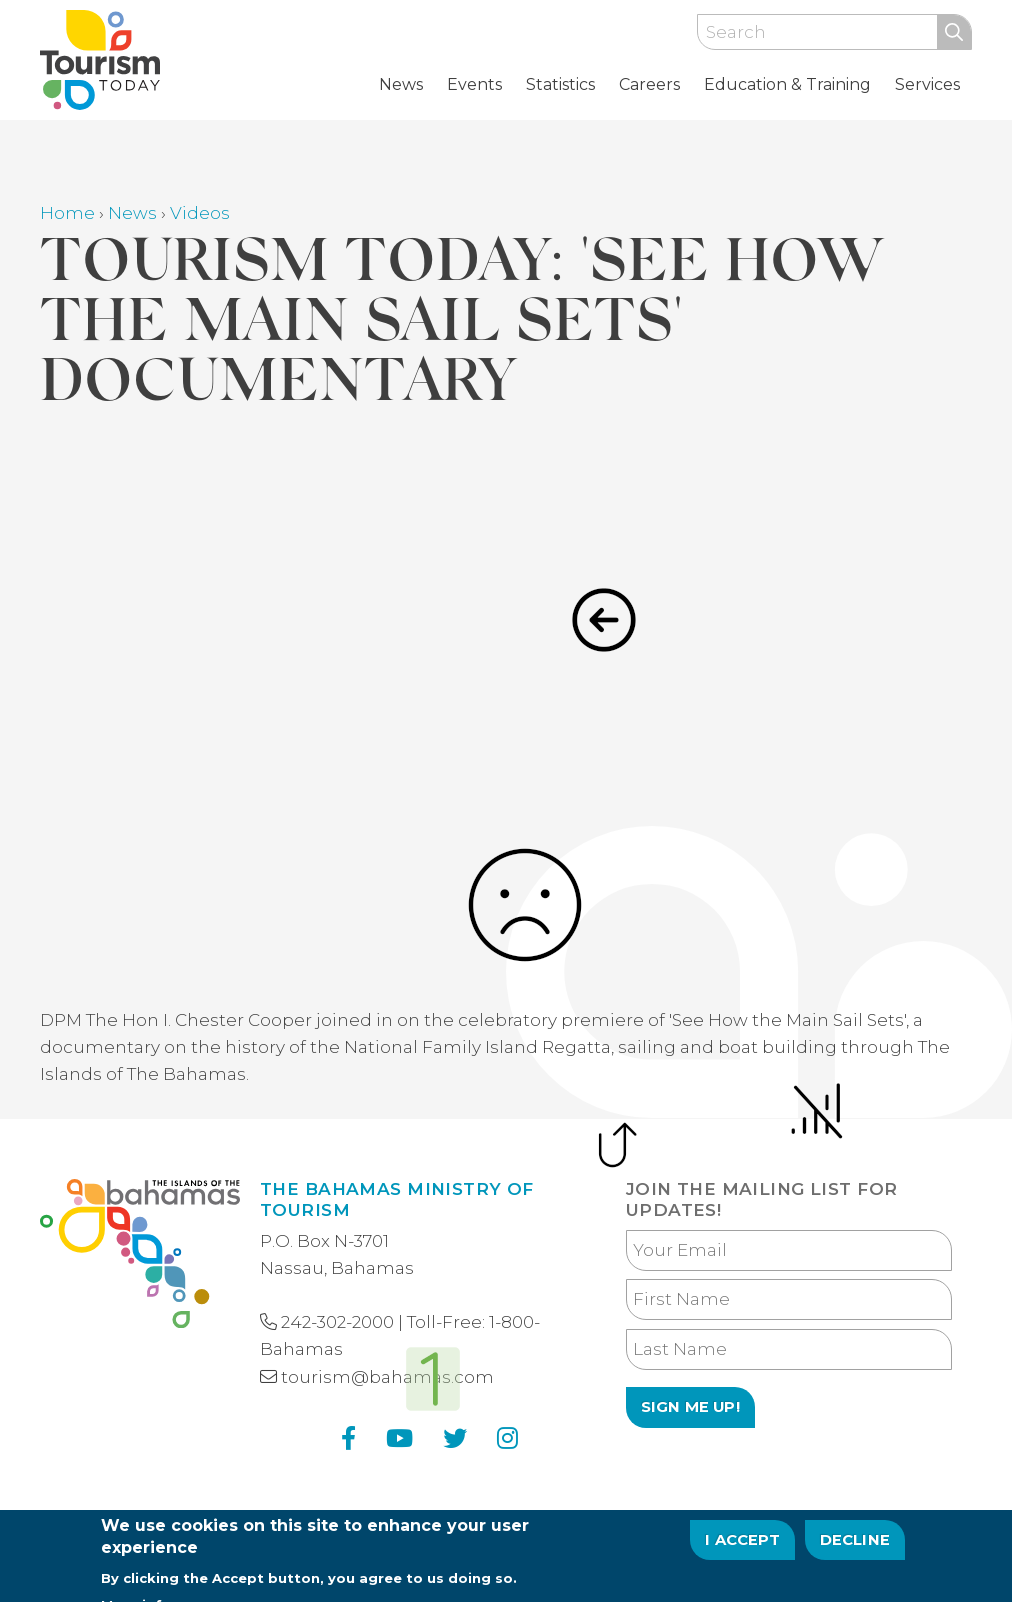 Image resolution: width=1012 pixels, height=1602 pixels. I want to click on redo or repeat last action, so click(616, 1145).